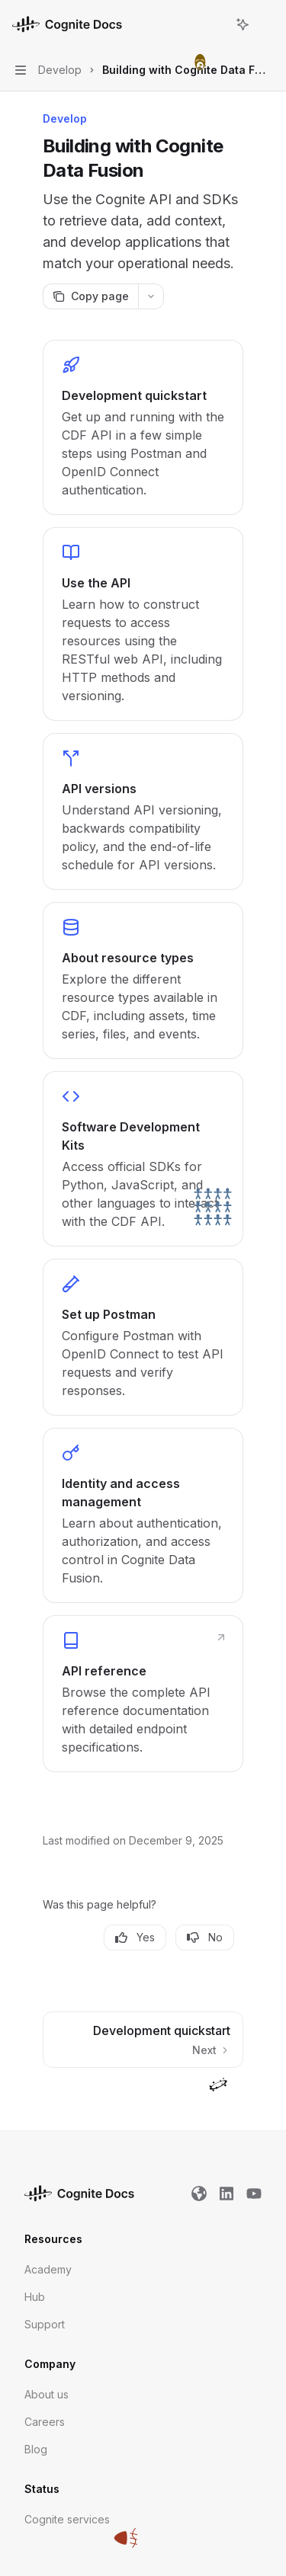  What do you see at coordinates (200, 62) in the screenshot?
I see `access karaoke or singing features` at bounding box center [200, 62].